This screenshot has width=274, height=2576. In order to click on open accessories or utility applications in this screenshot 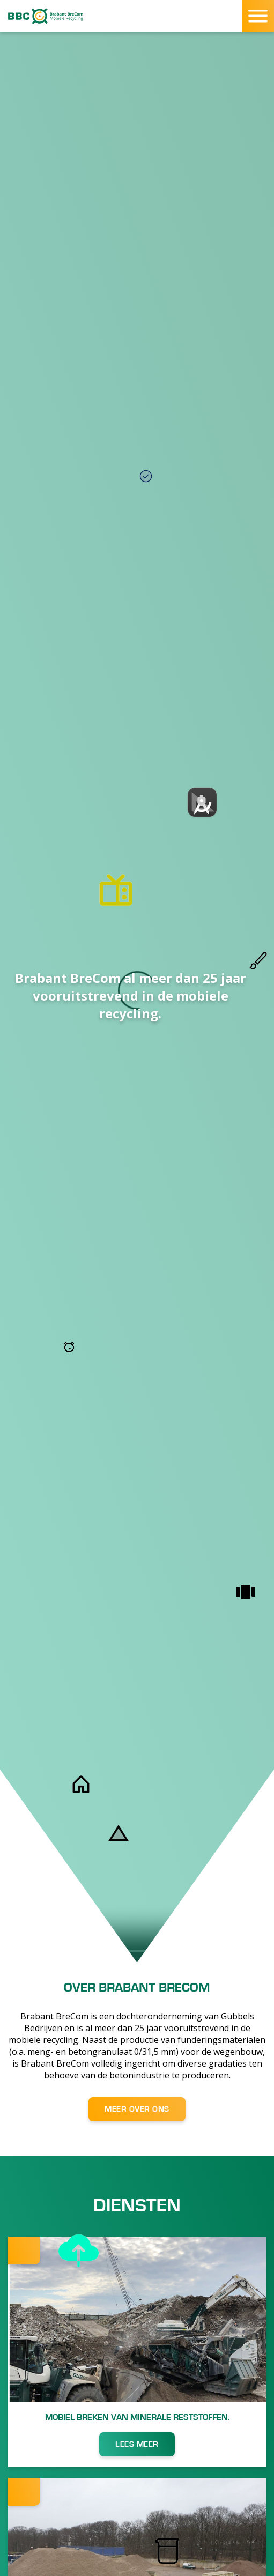, I will do `click(202, 802)`.